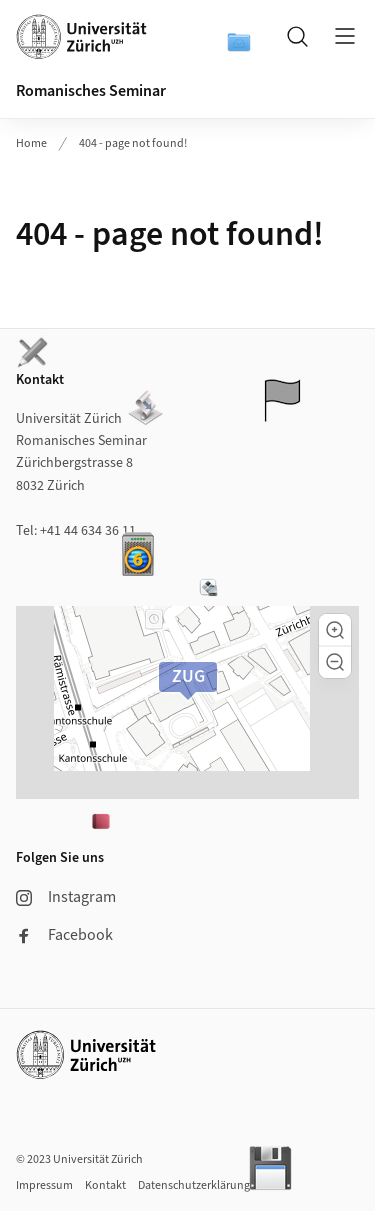 Image resolution: width=375 pixels, height=1211 pixels. Describe the element at coordinates (282, 400) in the screenshot. I see `view flagged emails in Mail` at that location.